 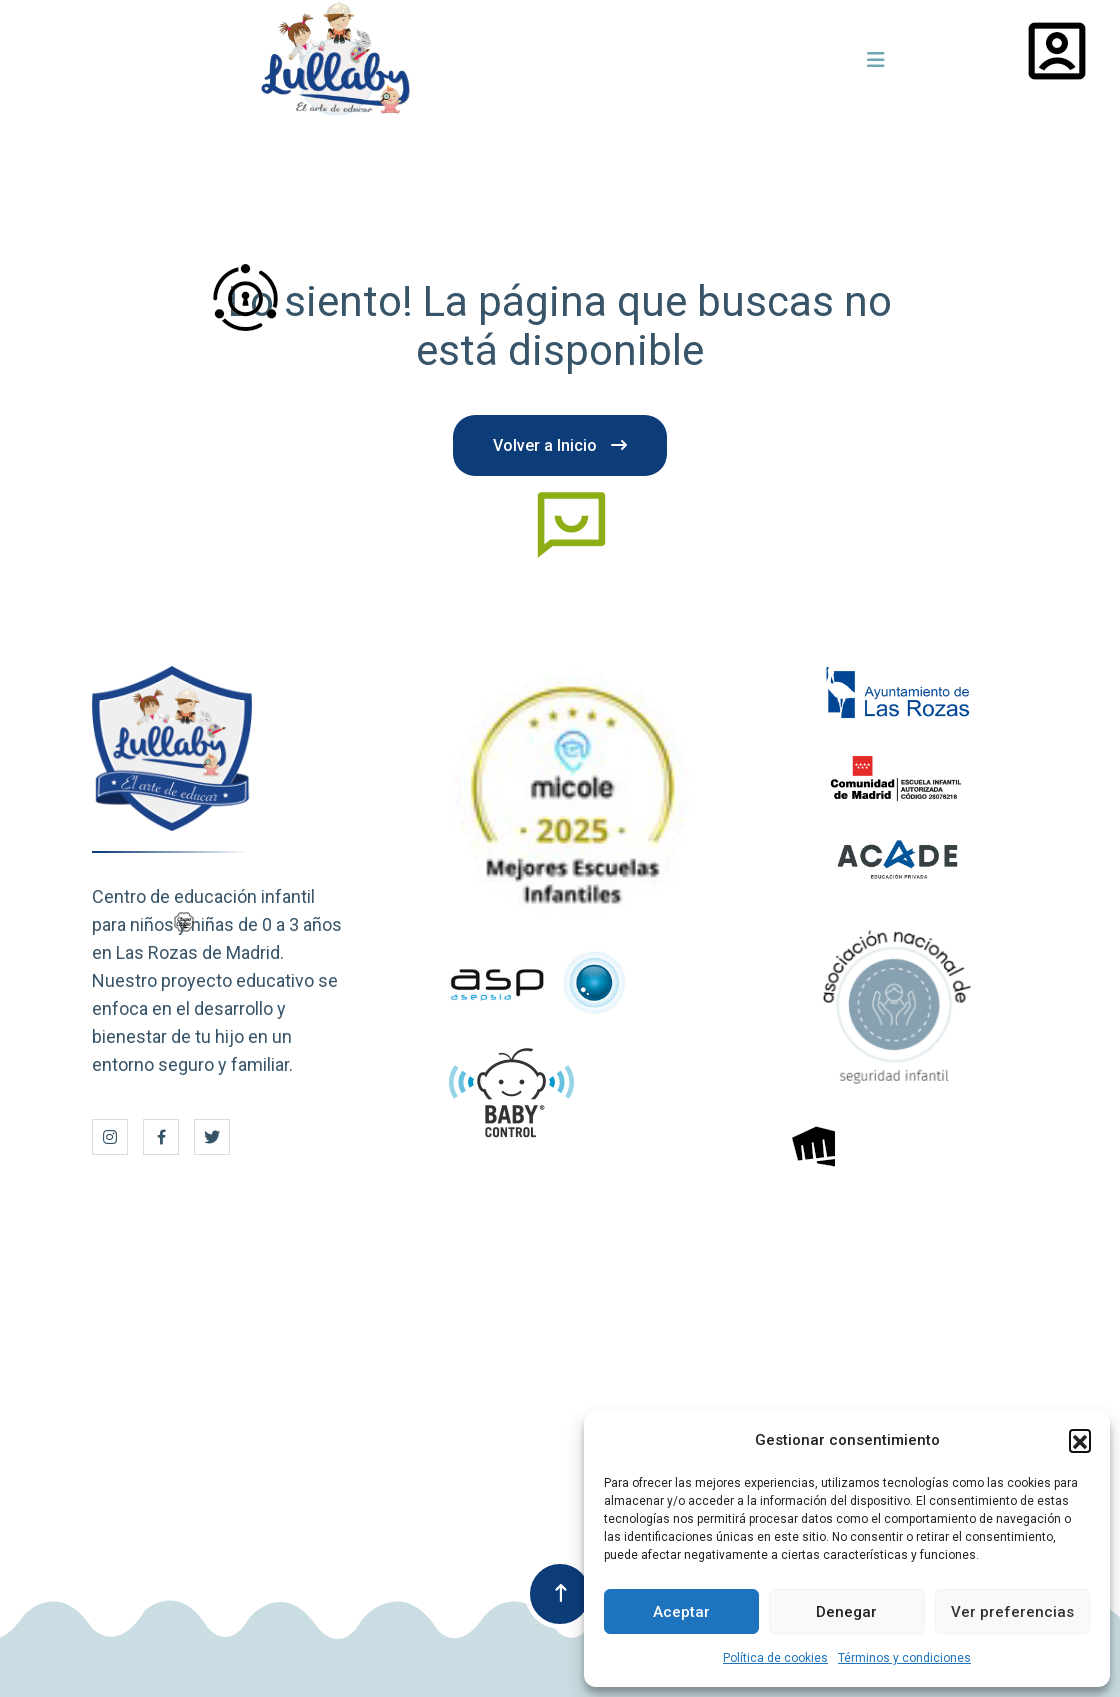 What do you see at coordinates (245, 297) in the screenshot?
I see `fusionauth identity and authentication service logo` at bounding box center [245, 297].